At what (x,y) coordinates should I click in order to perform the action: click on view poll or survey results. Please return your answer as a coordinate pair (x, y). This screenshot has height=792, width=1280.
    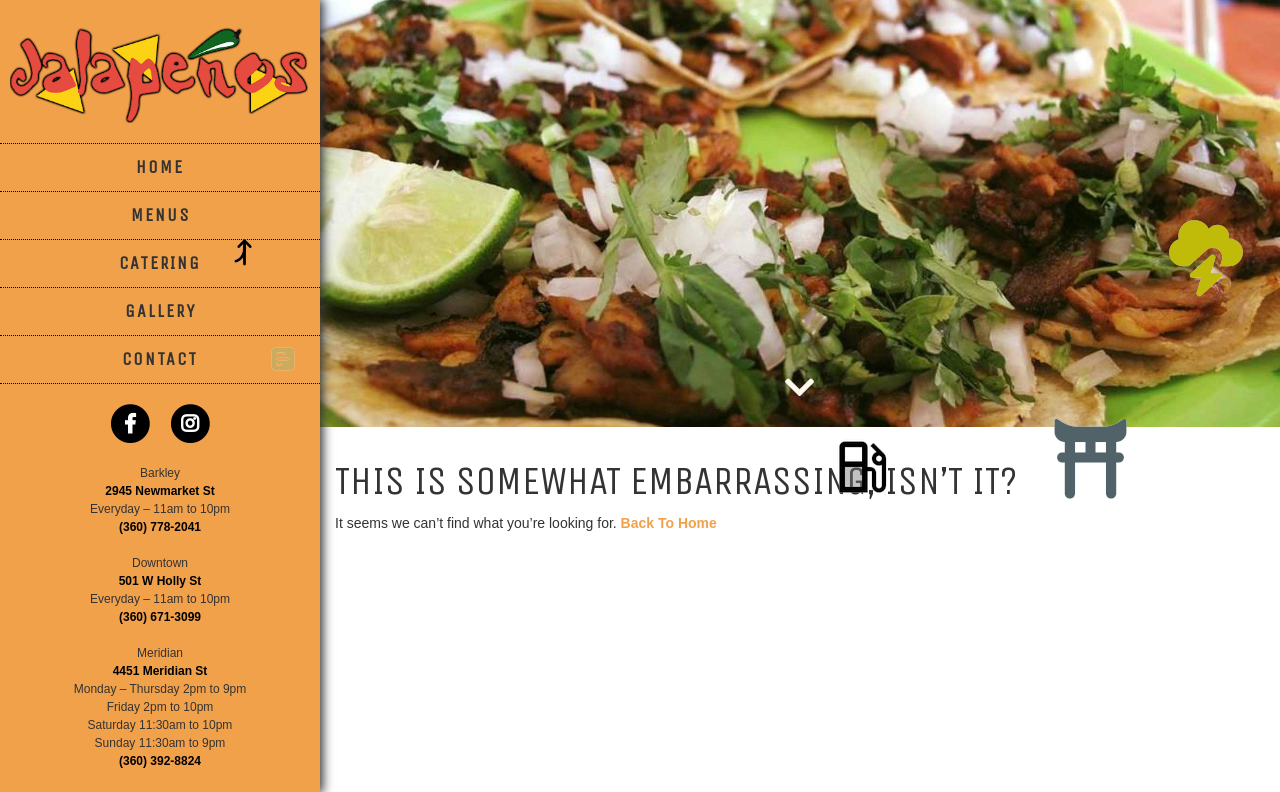
    Looking at the image, I should click on (283, 359).